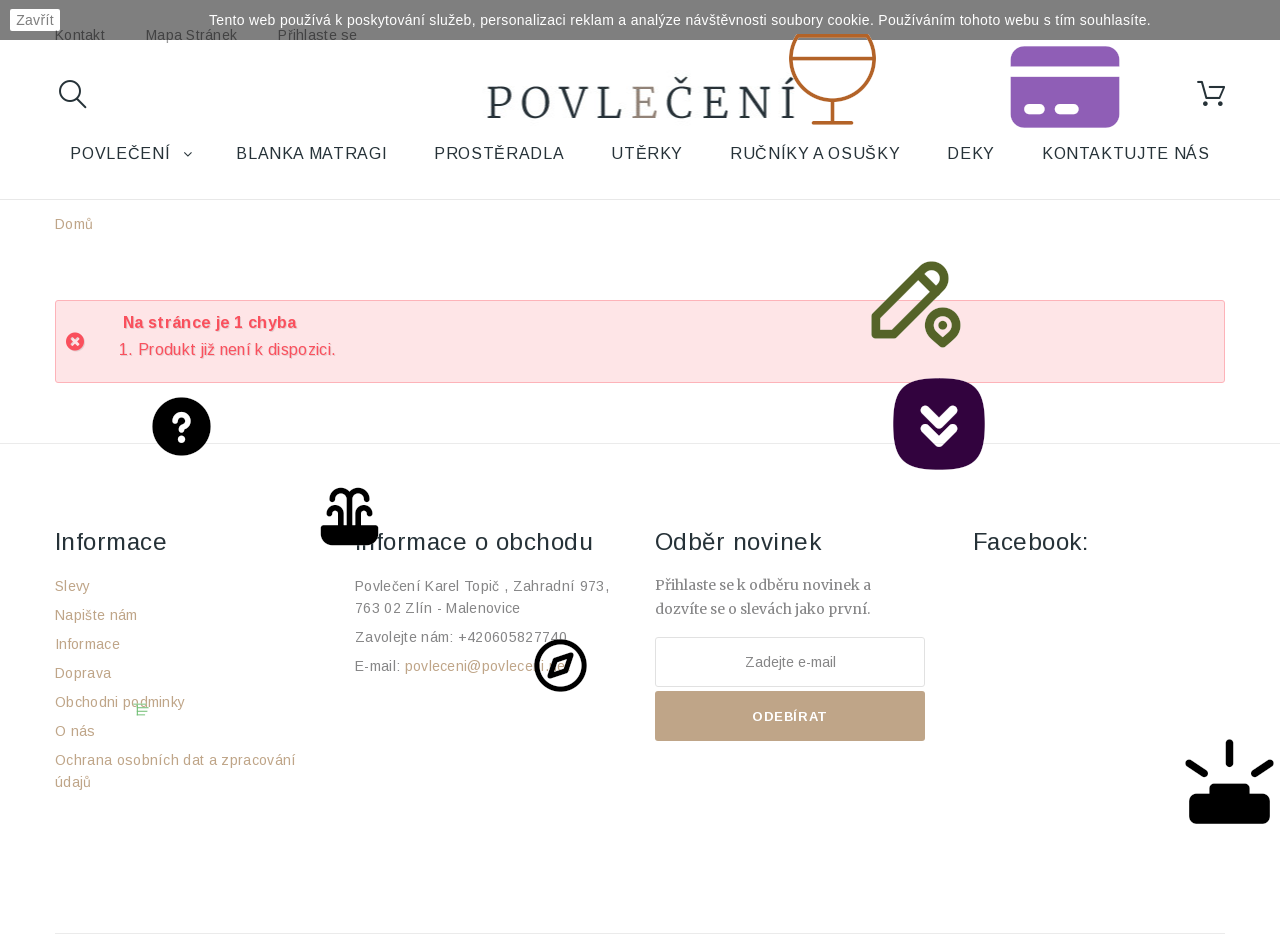  Describe the element at coordinates (832, 77) in the screenshot. I see `browse wine or cocktail menu` at that location.